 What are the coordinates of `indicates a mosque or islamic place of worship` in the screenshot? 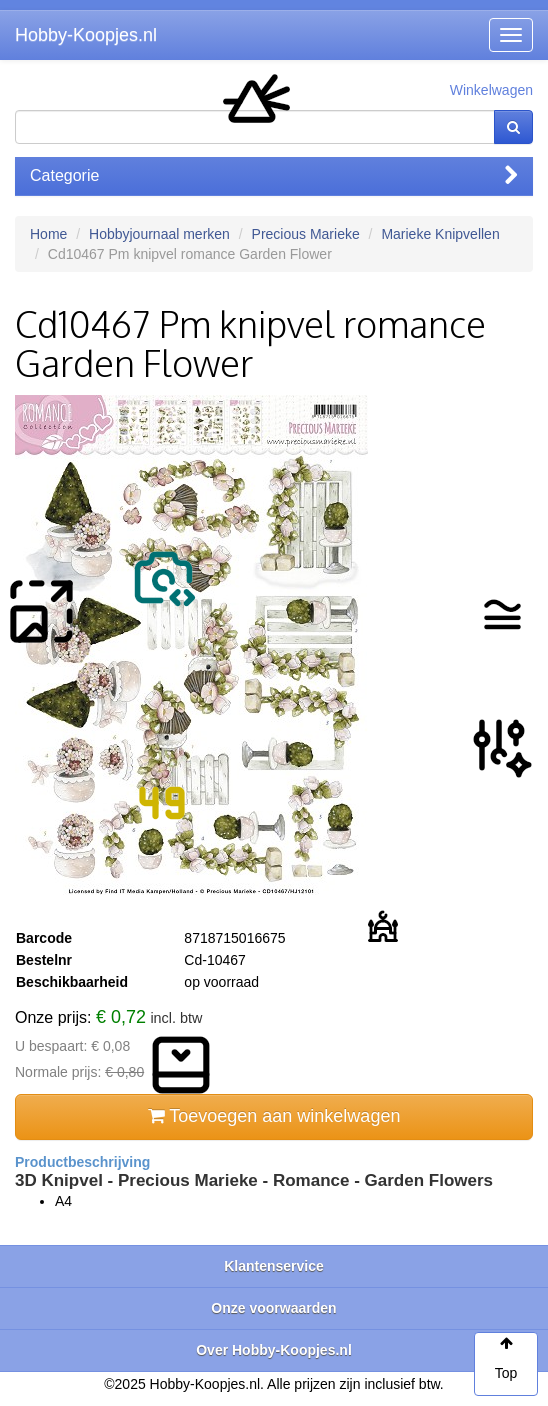 It's located at (383, 927).